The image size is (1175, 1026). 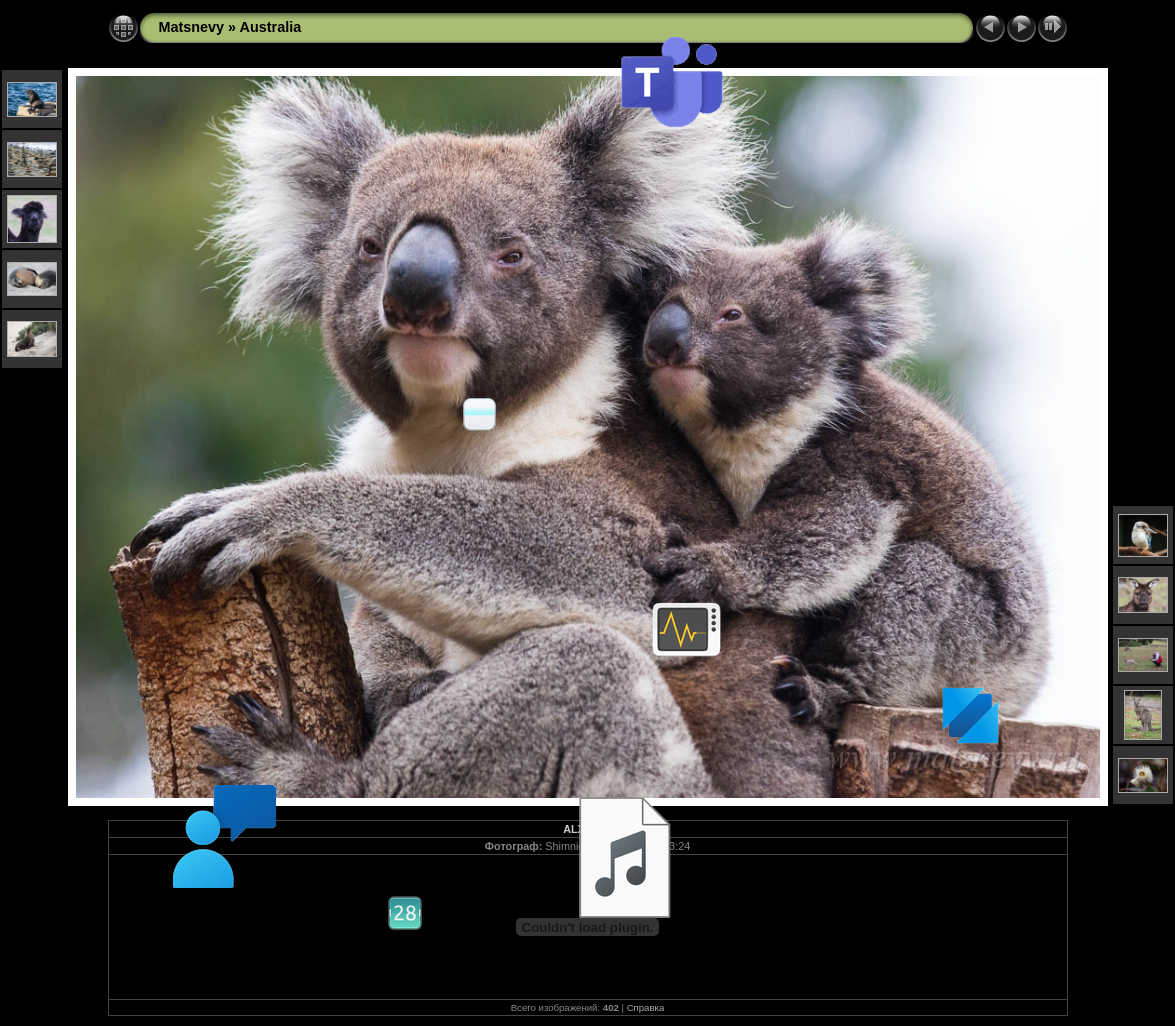 I want to click on open the calendar app, so click(x=405, y=913).